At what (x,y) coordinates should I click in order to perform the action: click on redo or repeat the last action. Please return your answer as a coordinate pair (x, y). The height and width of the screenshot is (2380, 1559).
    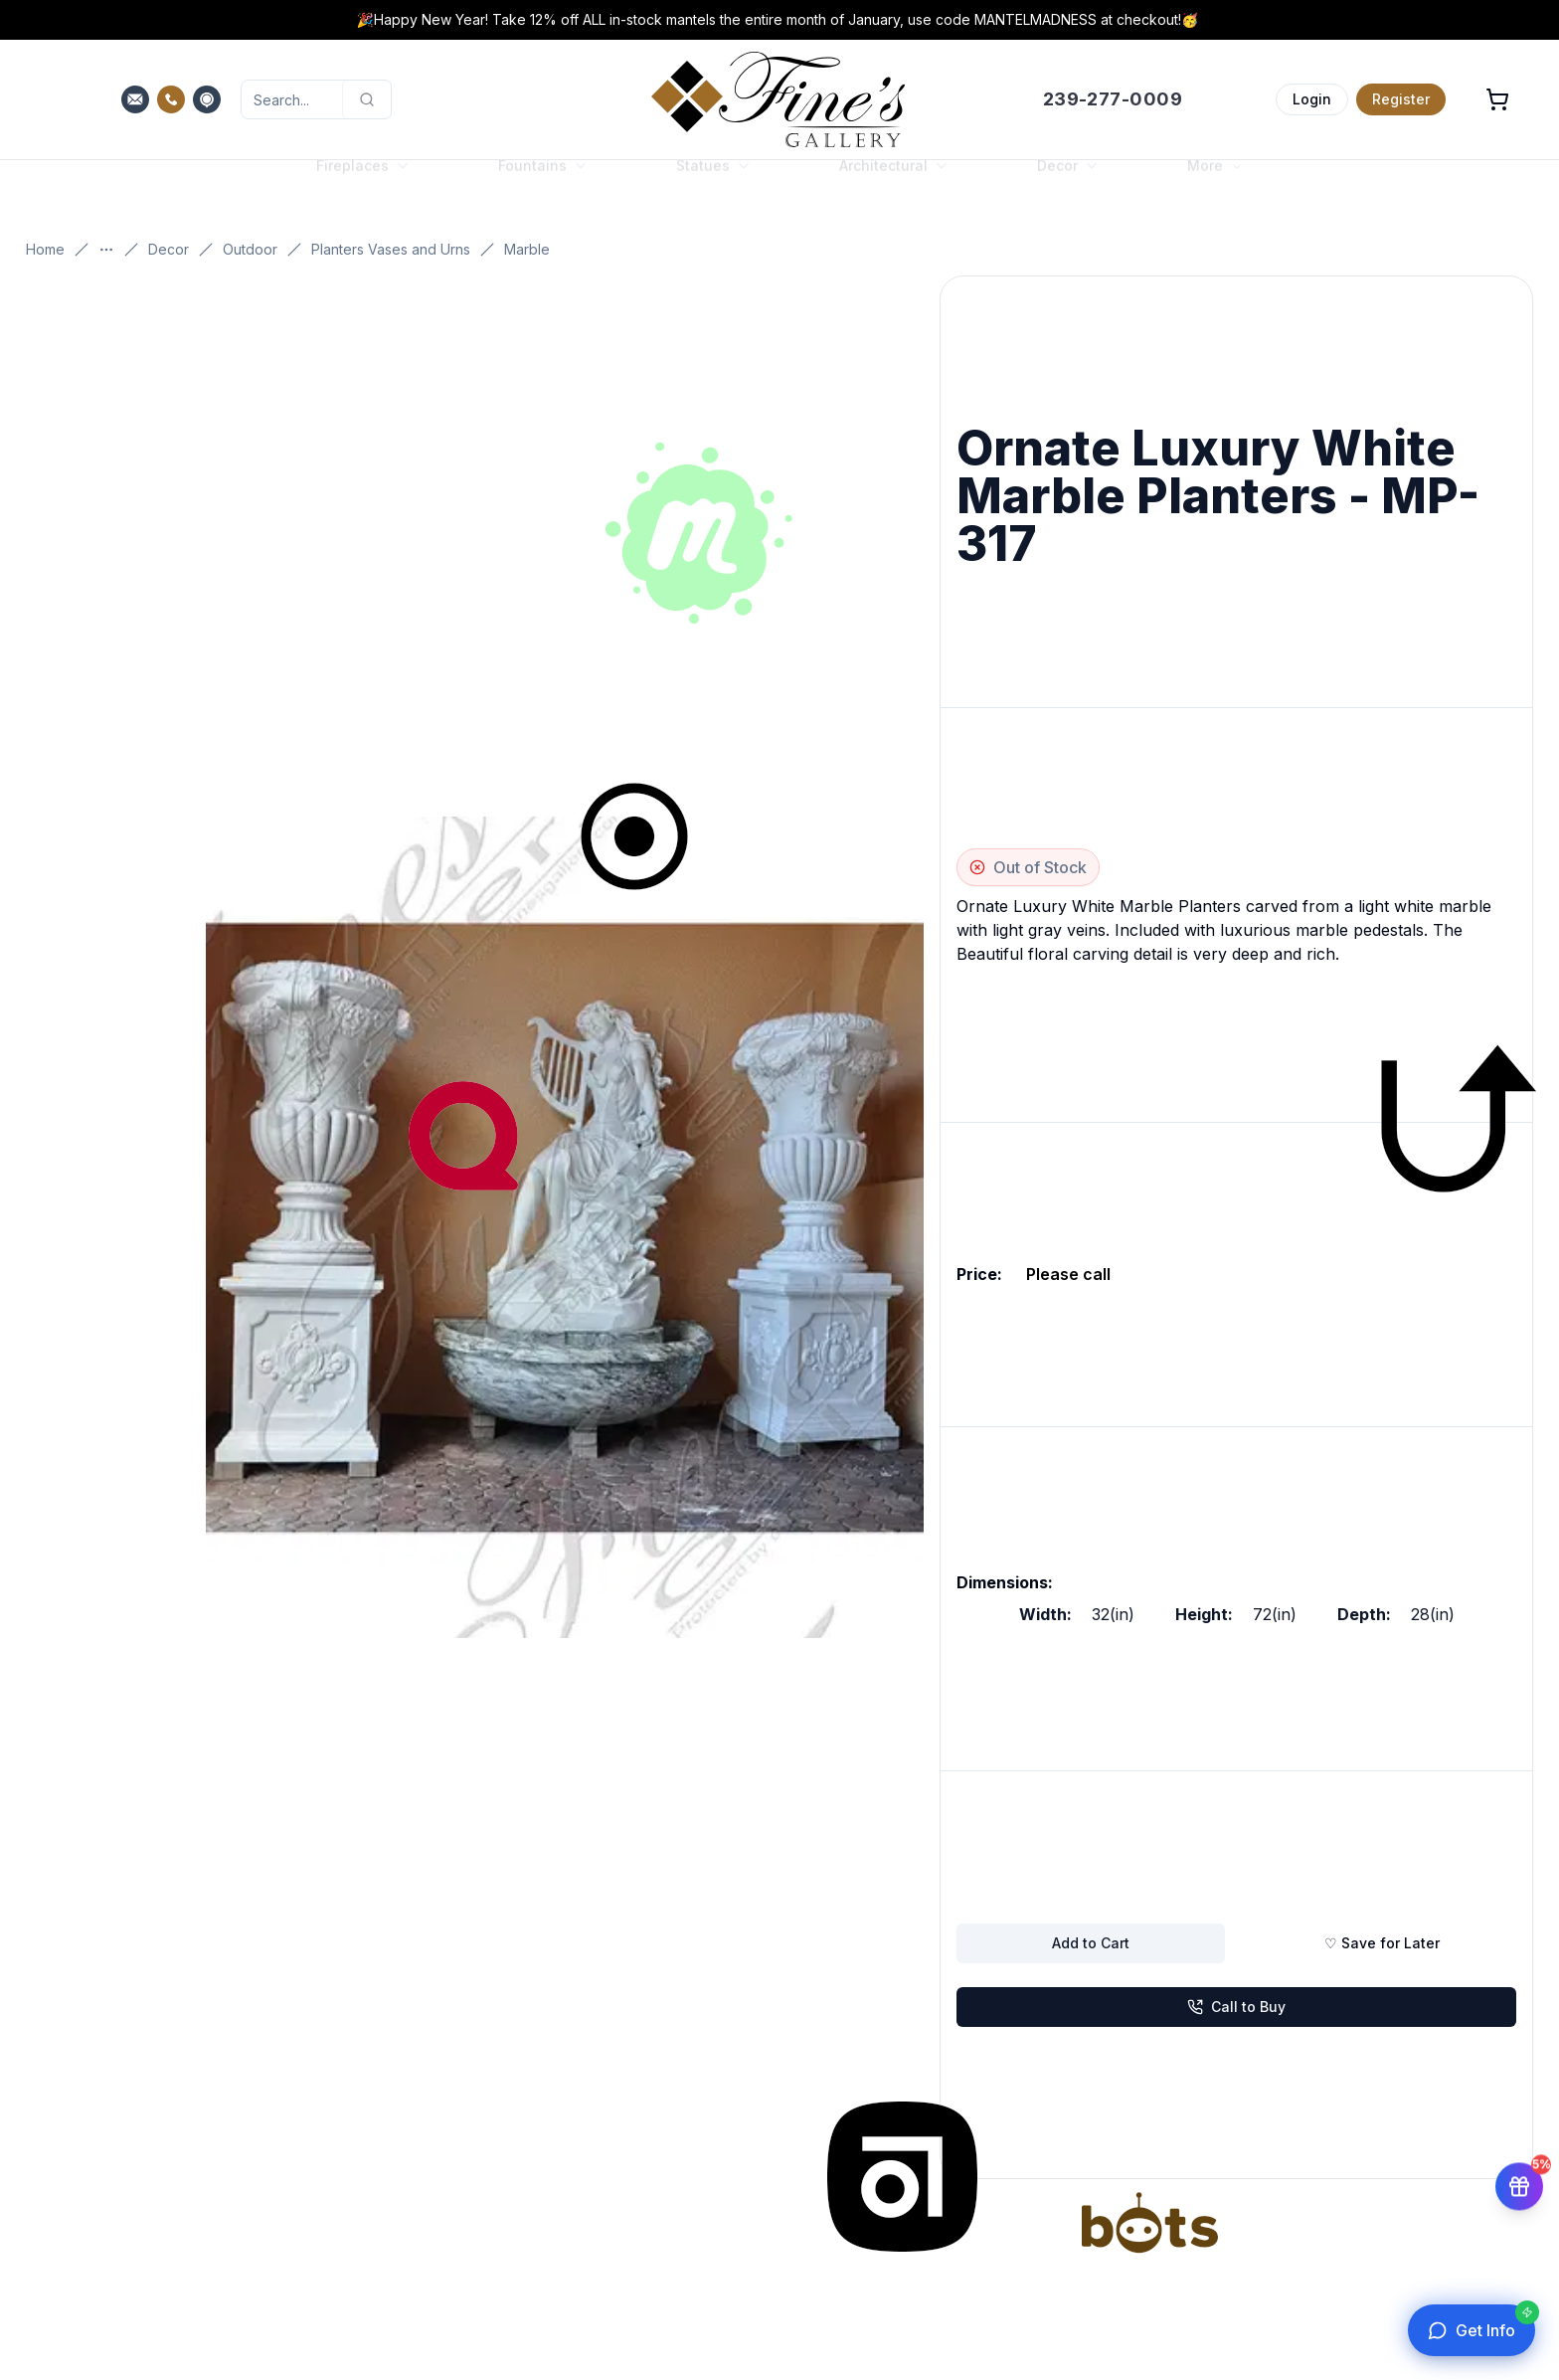
    Looking at the image, I should click on (1451, 1122).